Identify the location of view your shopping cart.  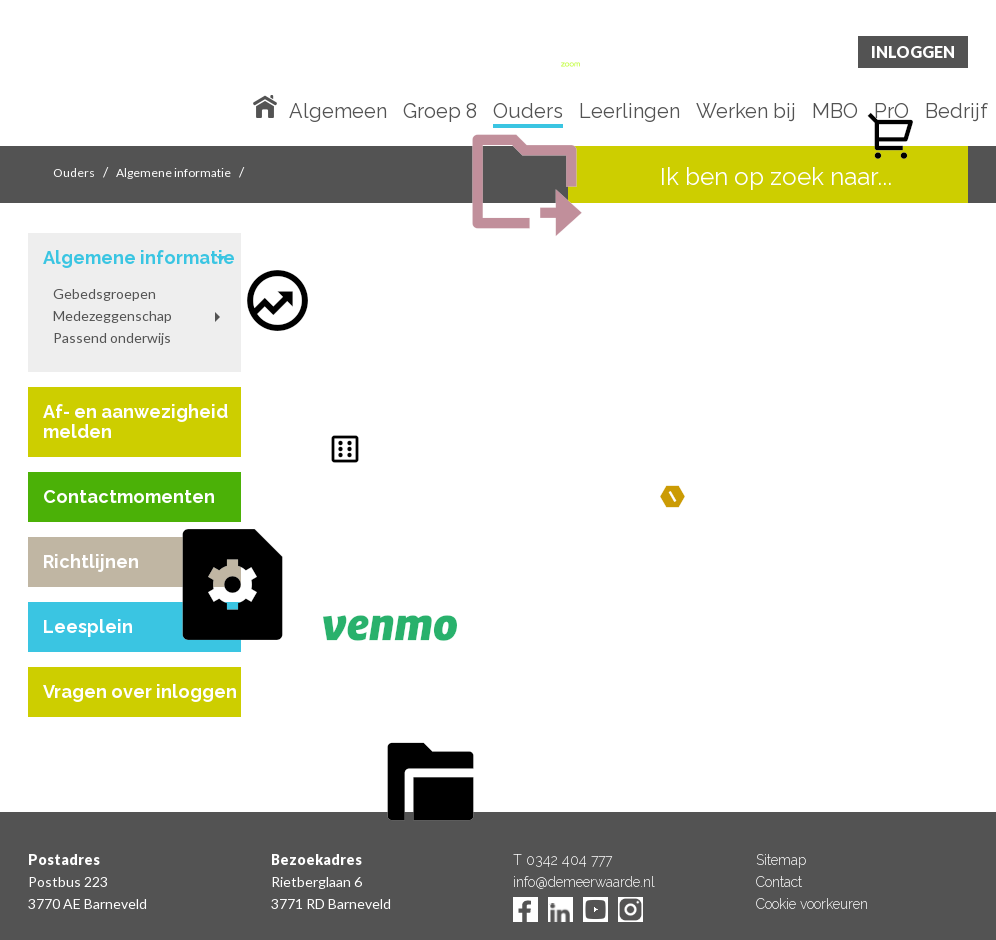
(892, 135).